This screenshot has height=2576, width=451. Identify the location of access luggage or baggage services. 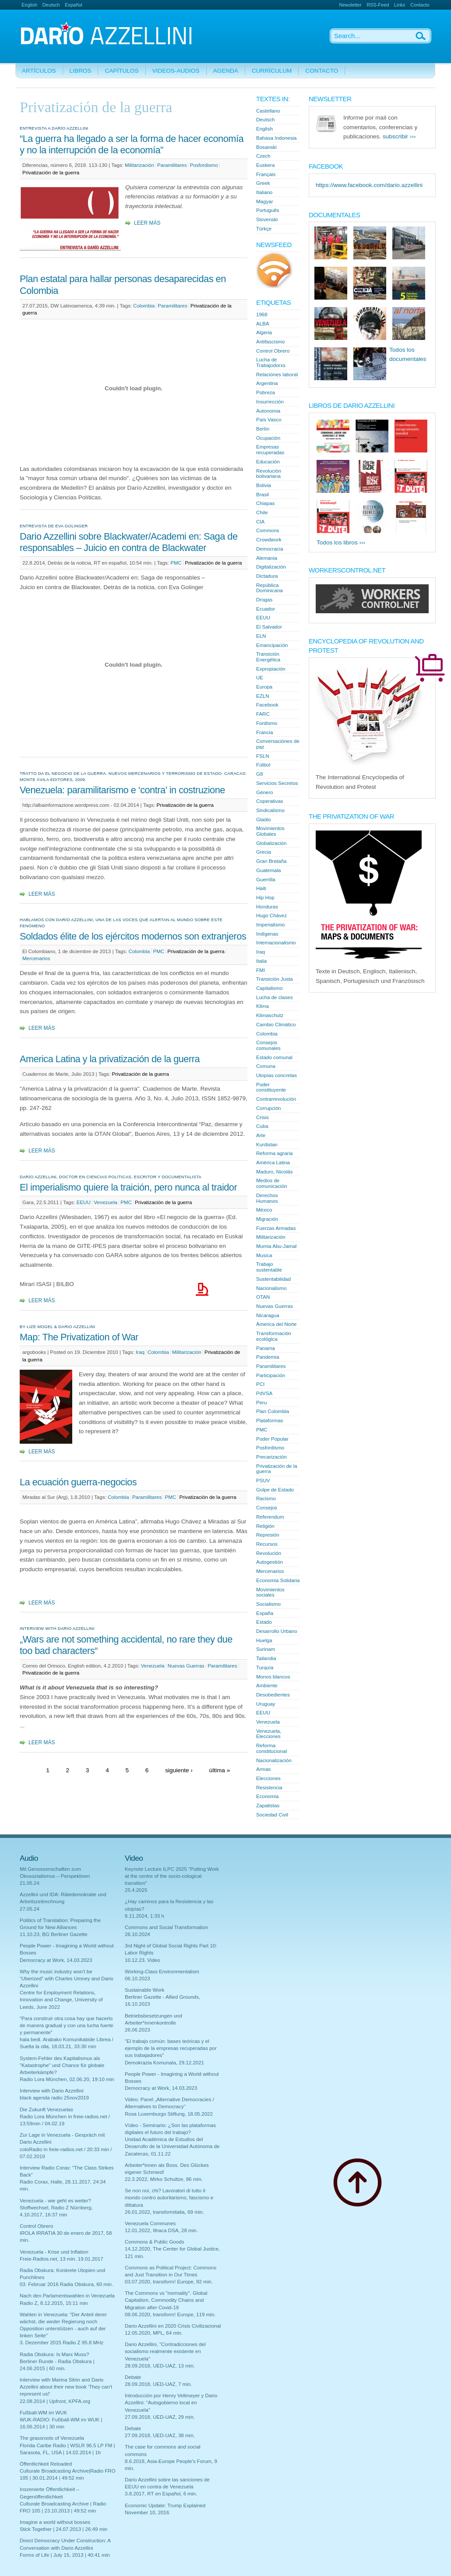
(429, 667).